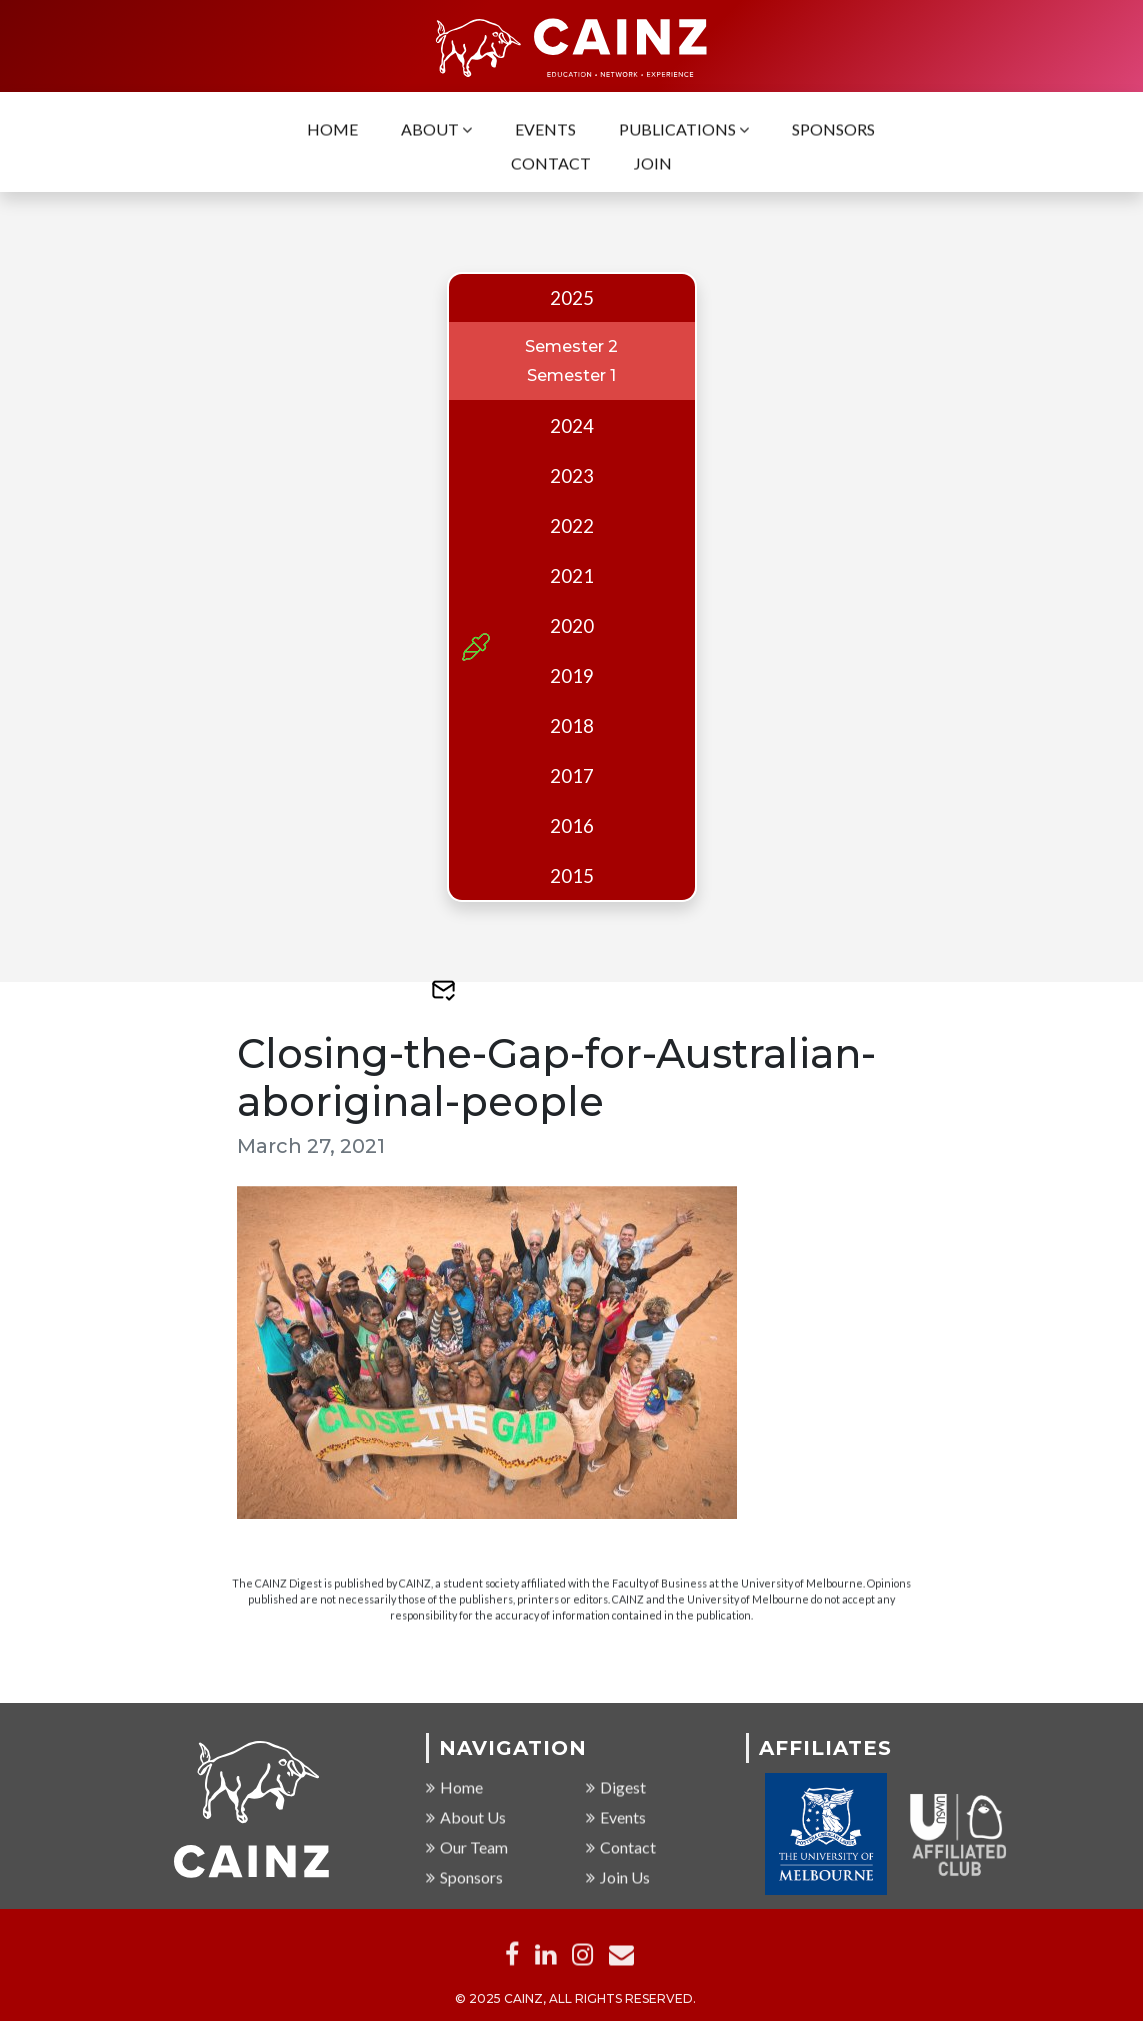  What do you see at coordinates (476, 647) in the screenshot?
I see `sample a color from the canvas` at bounding box center [476, 647].